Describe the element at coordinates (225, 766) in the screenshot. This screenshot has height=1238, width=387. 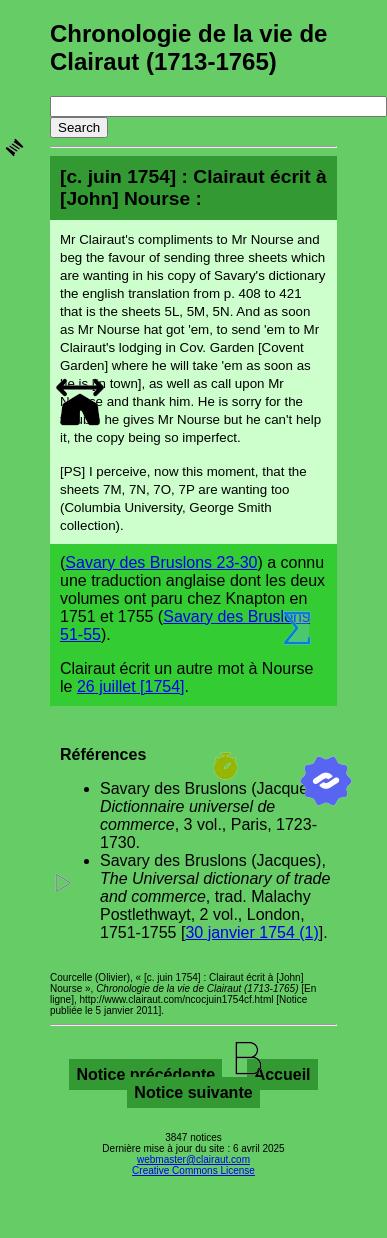
I see `start a timer or countdown` at that location.